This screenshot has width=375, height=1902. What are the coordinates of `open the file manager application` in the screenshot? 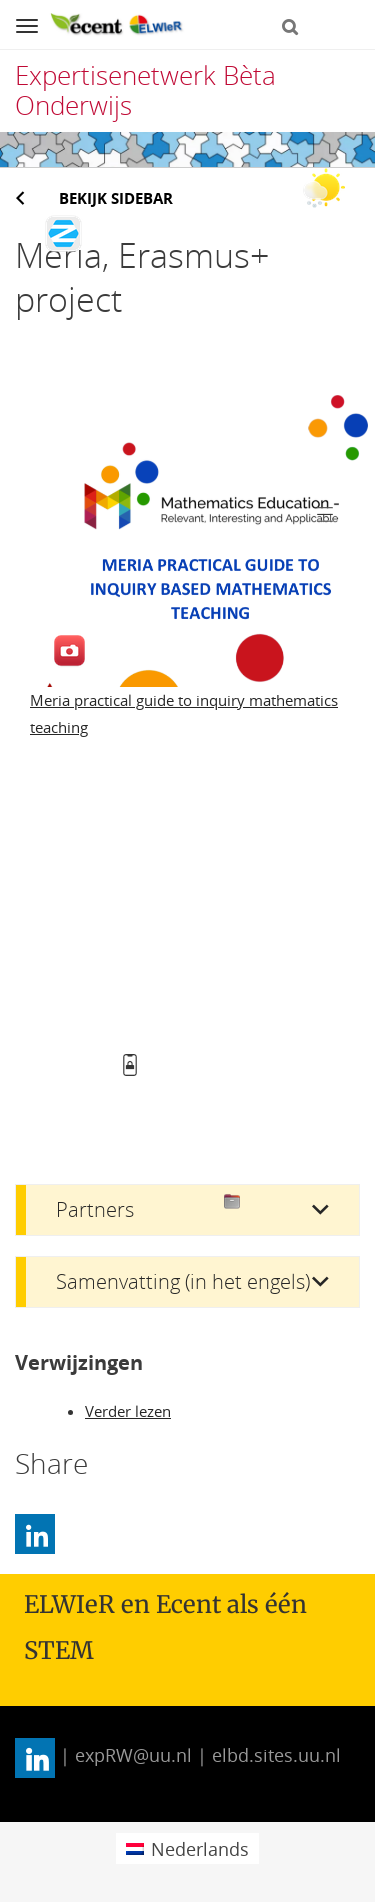 It's located at (232, 1201).